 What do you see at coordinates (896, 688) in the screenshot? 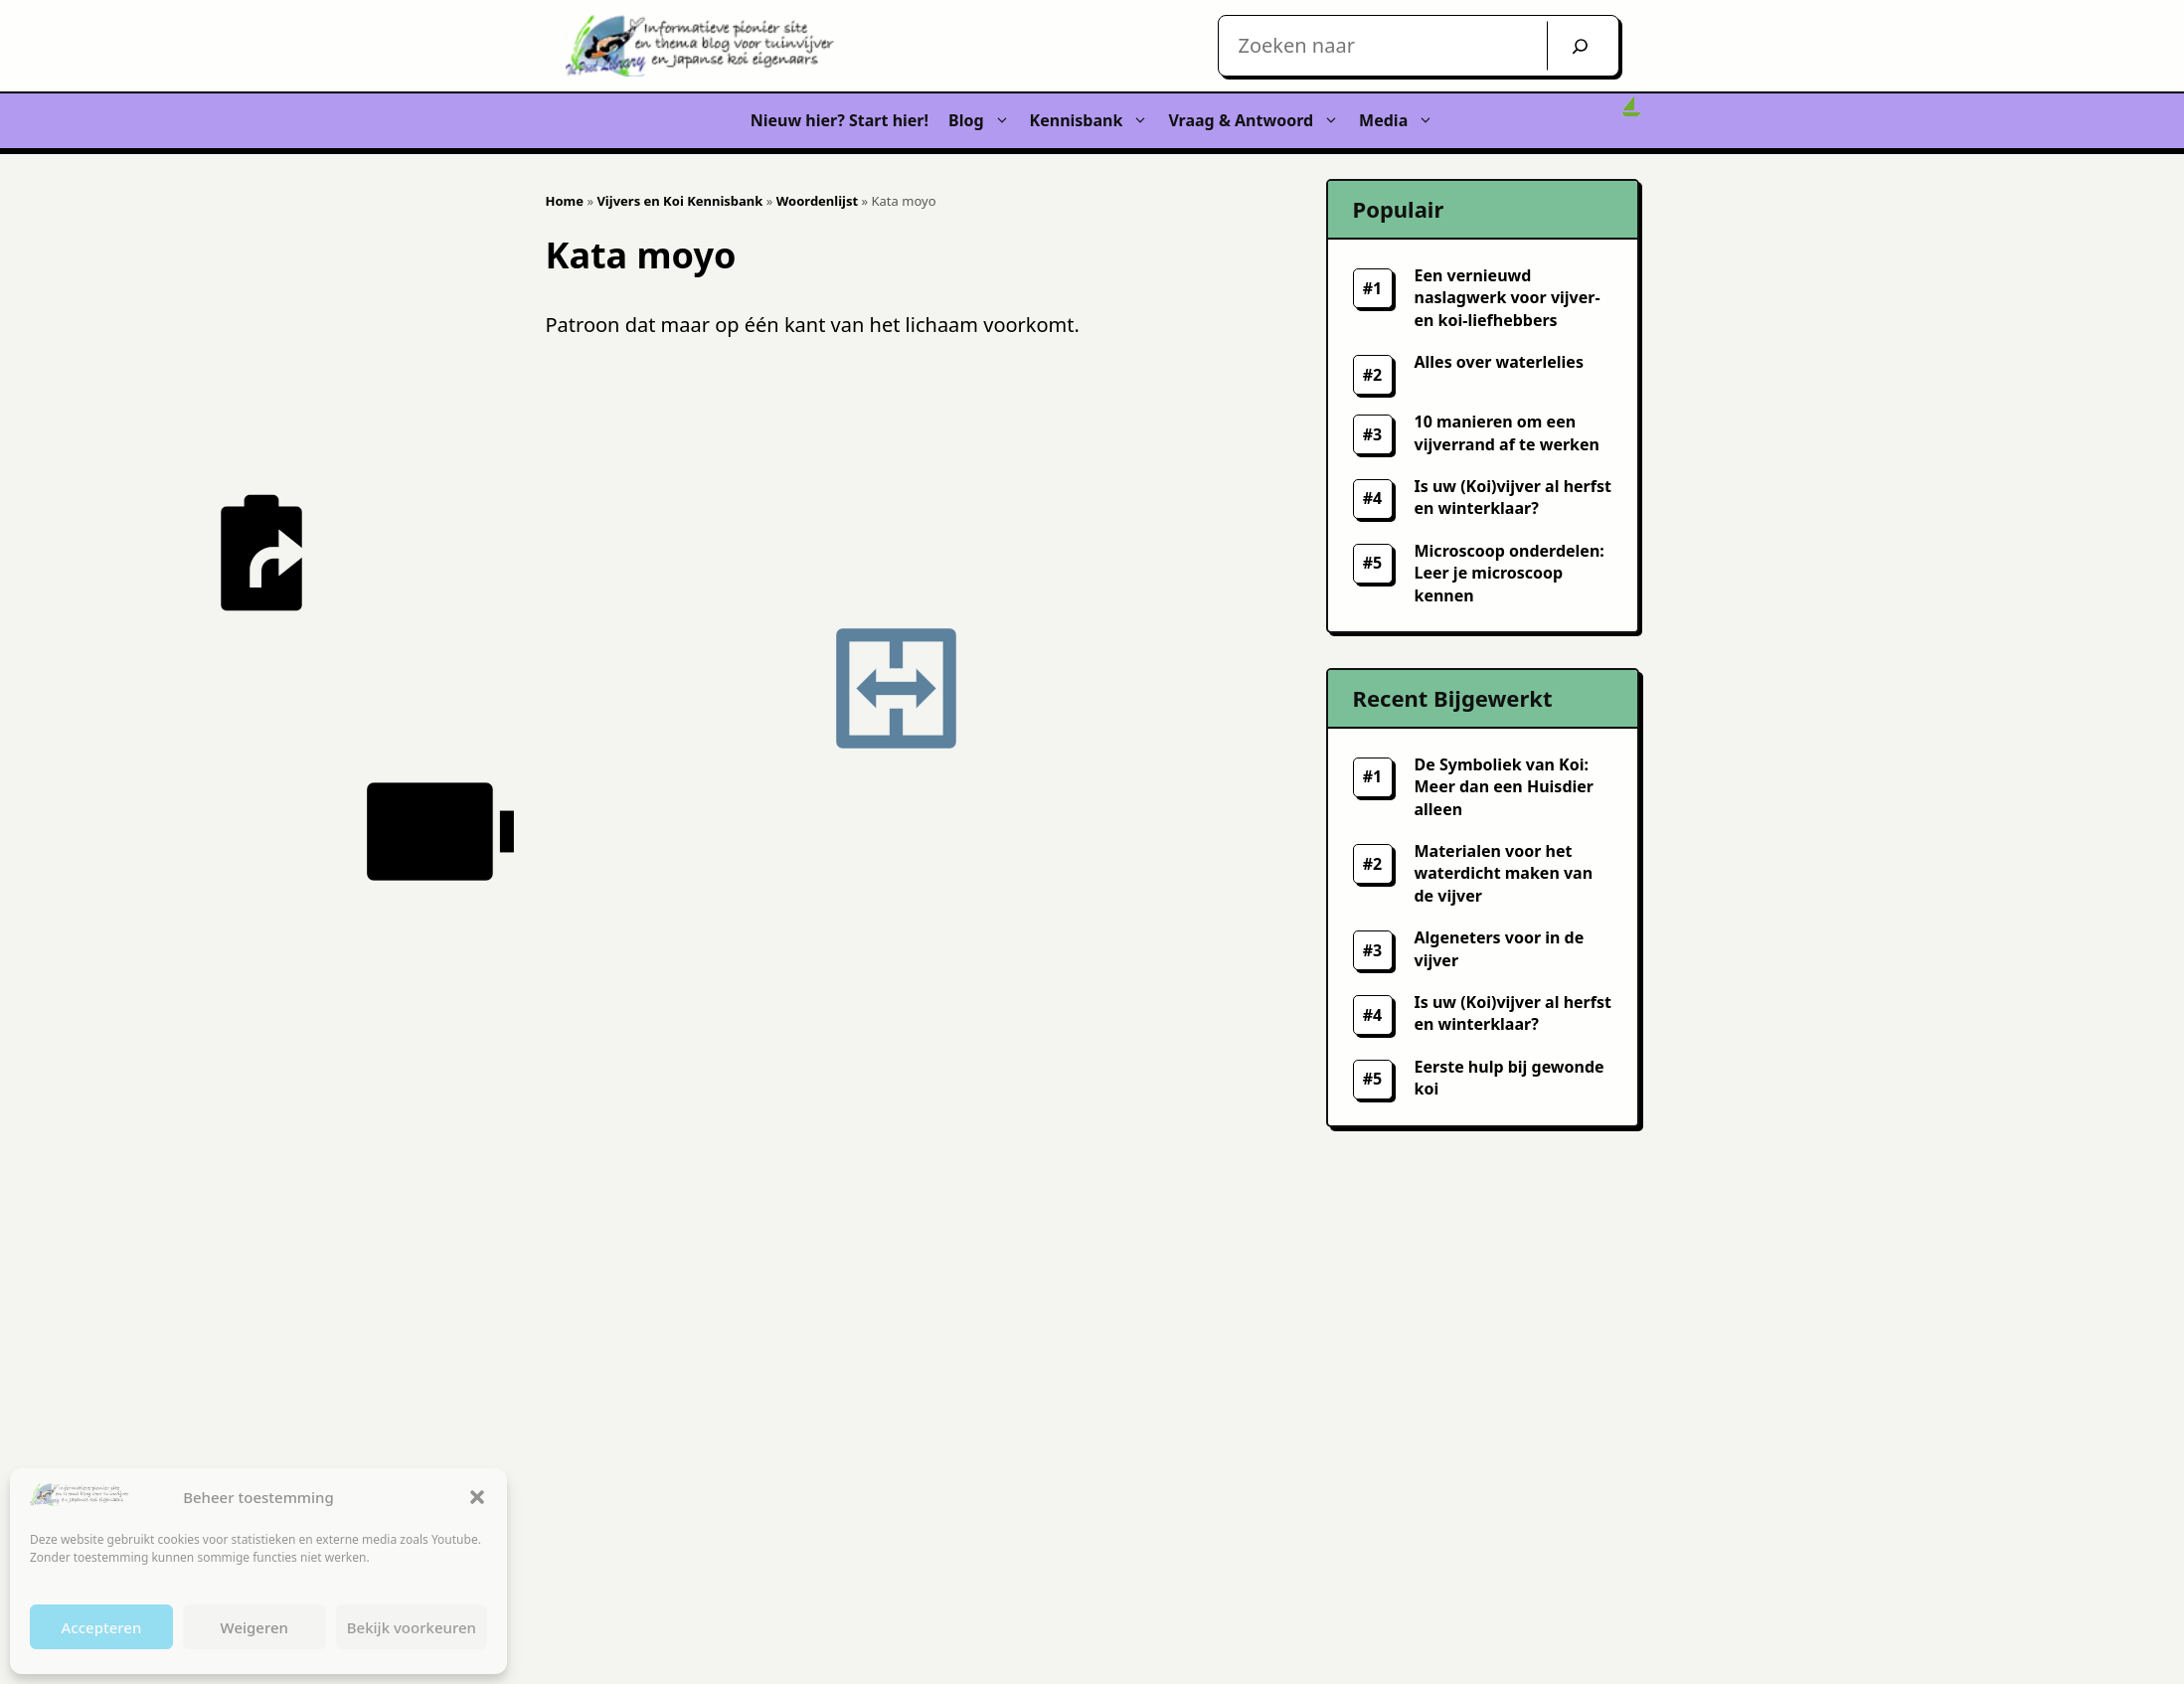
I see `split table cells horizontally` at bounding box center [896, 688].